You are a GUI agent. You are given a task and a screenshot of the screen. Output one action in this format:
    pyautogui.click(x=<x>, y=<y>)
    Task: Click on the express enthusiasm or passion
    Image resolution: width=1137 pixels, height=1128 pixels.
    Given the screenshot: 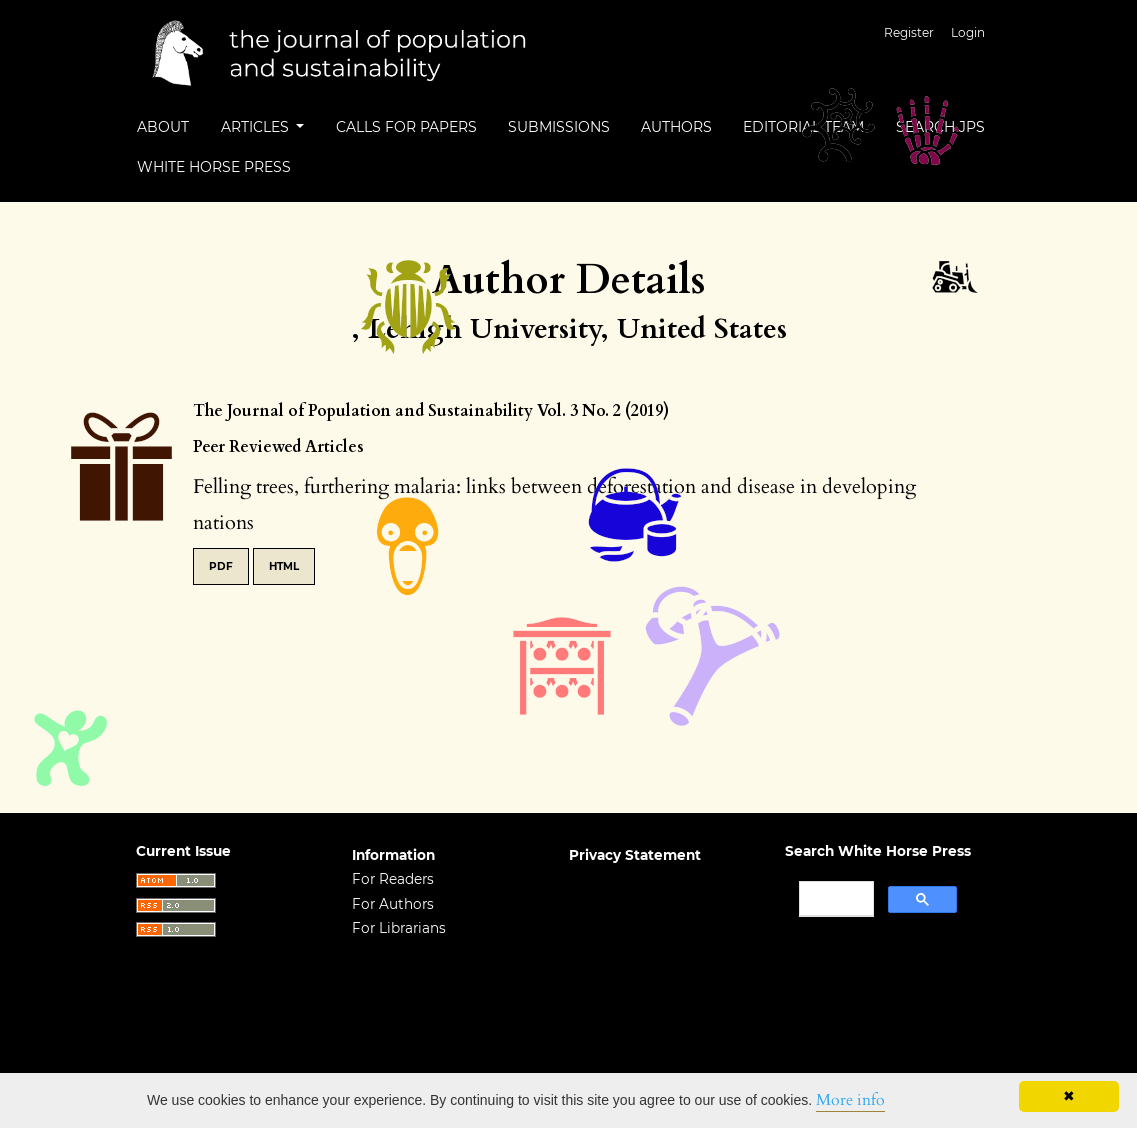 What is the action you would take?
    pyautogui.click(x=70, y=748)
    